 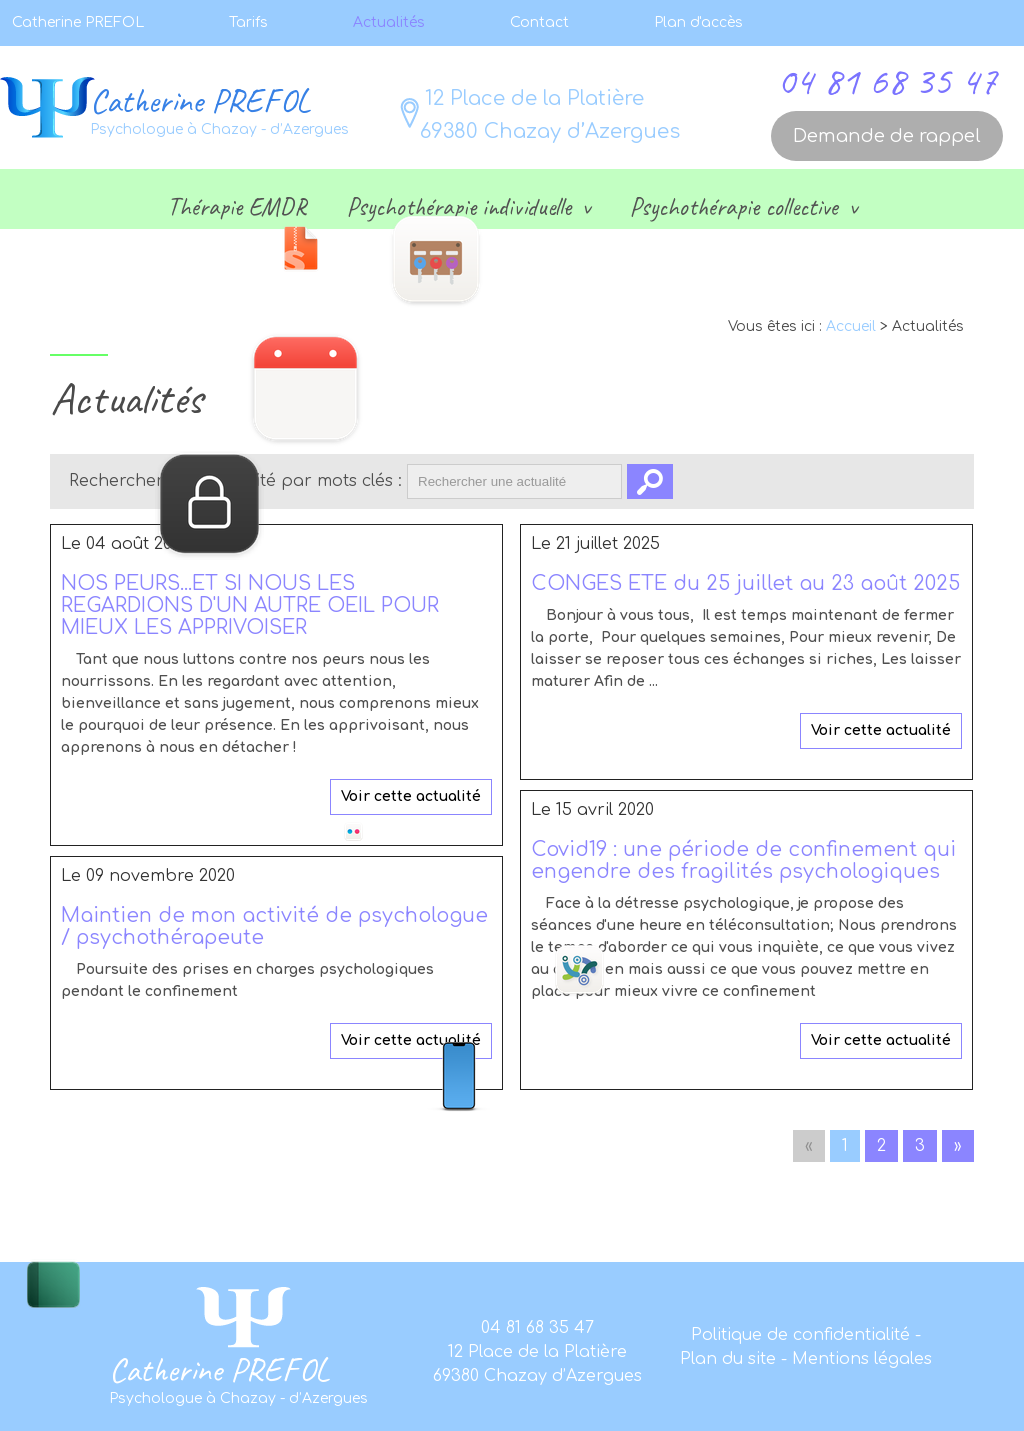 What do you see at coordinates (436, 259) in the screenshot?
I see `open keyrack password manager` at bounding box center [436, 259].